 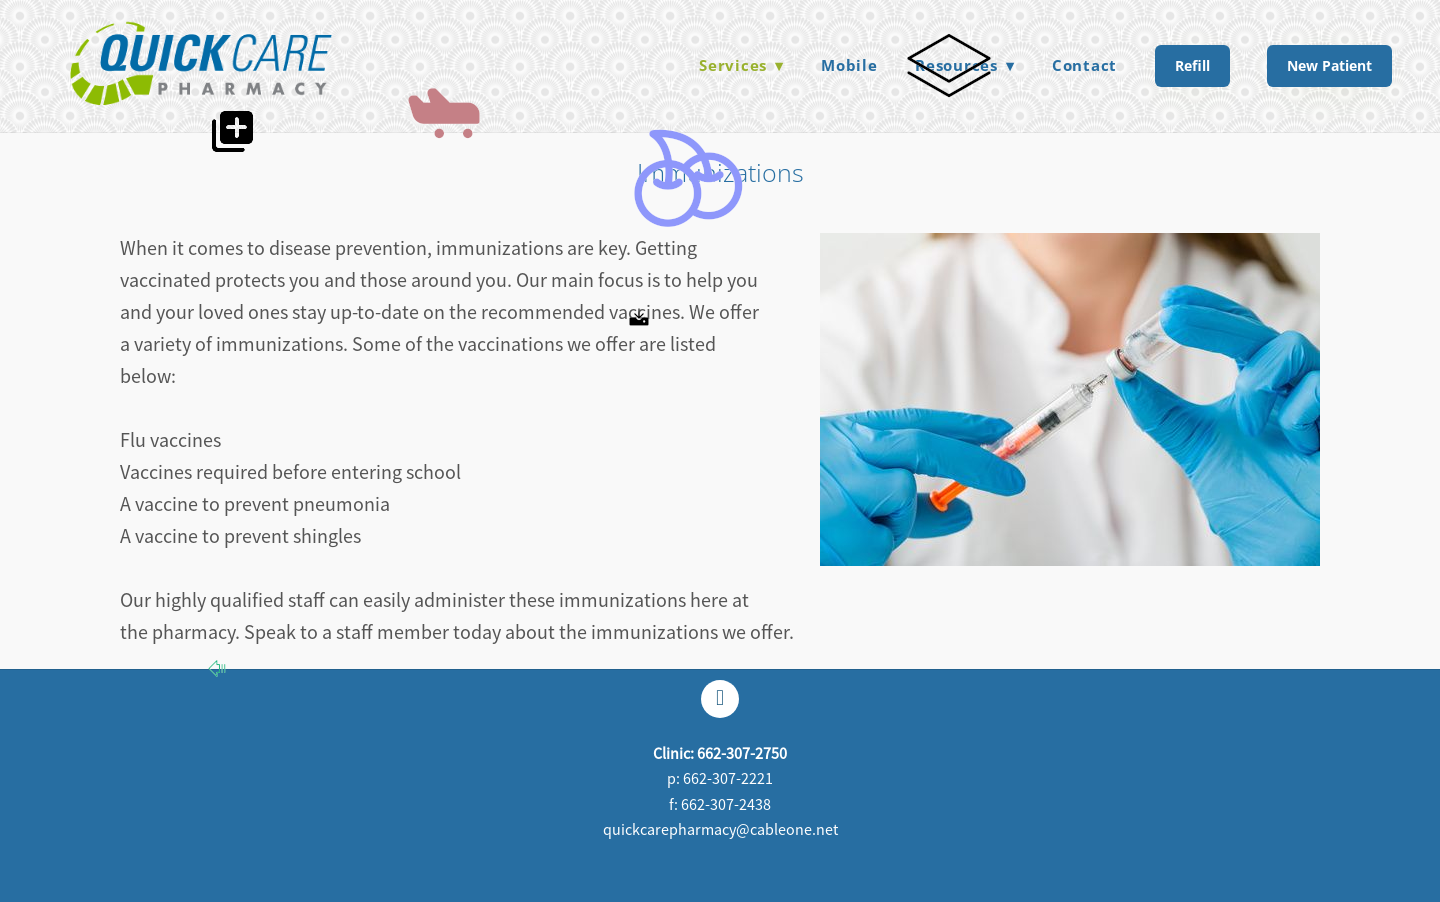 What do you see at coordinates (639, 318) in the screenshot?
I see `download a file to your device` at bounding box center [639, 318].